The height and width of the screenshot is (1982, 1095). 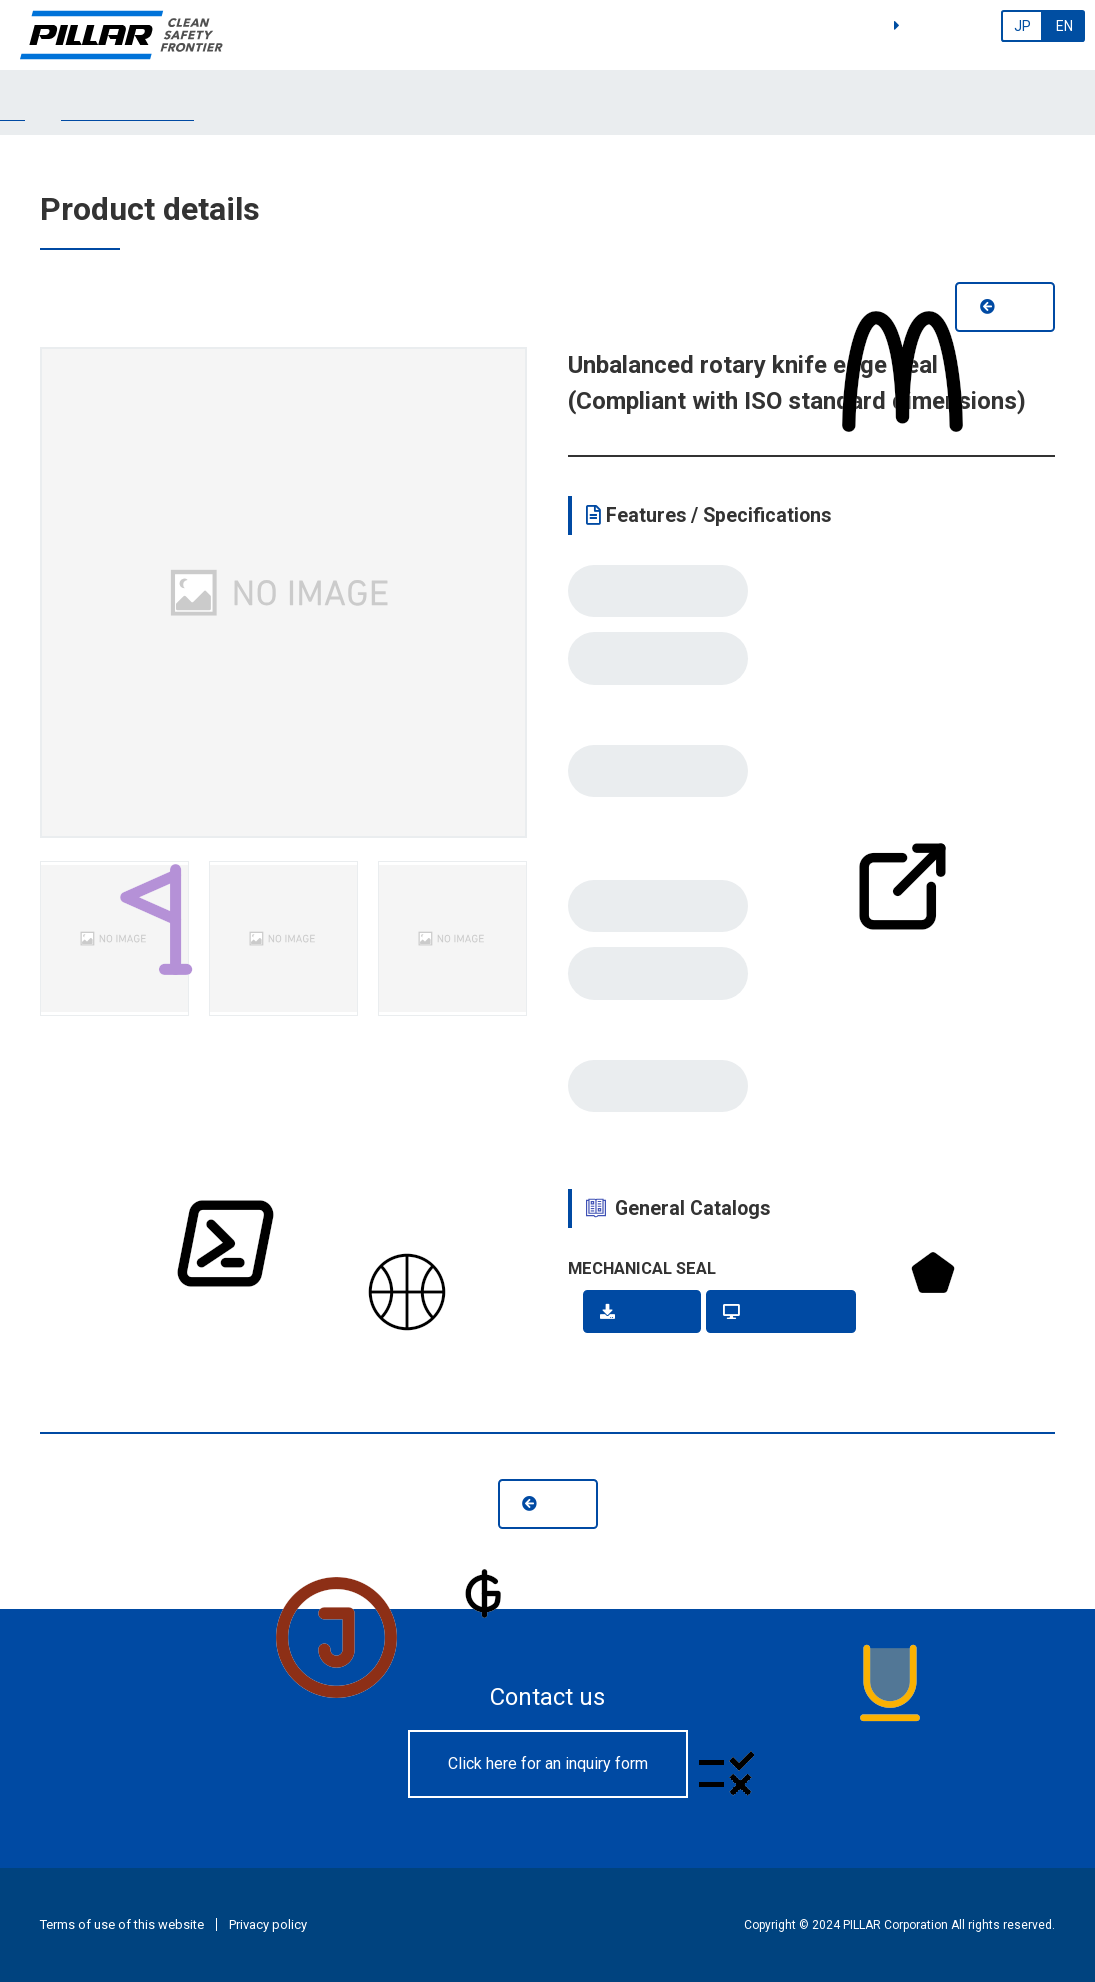 I want to click on apply underline formatting to selected text, so click(x=890, y=1678).